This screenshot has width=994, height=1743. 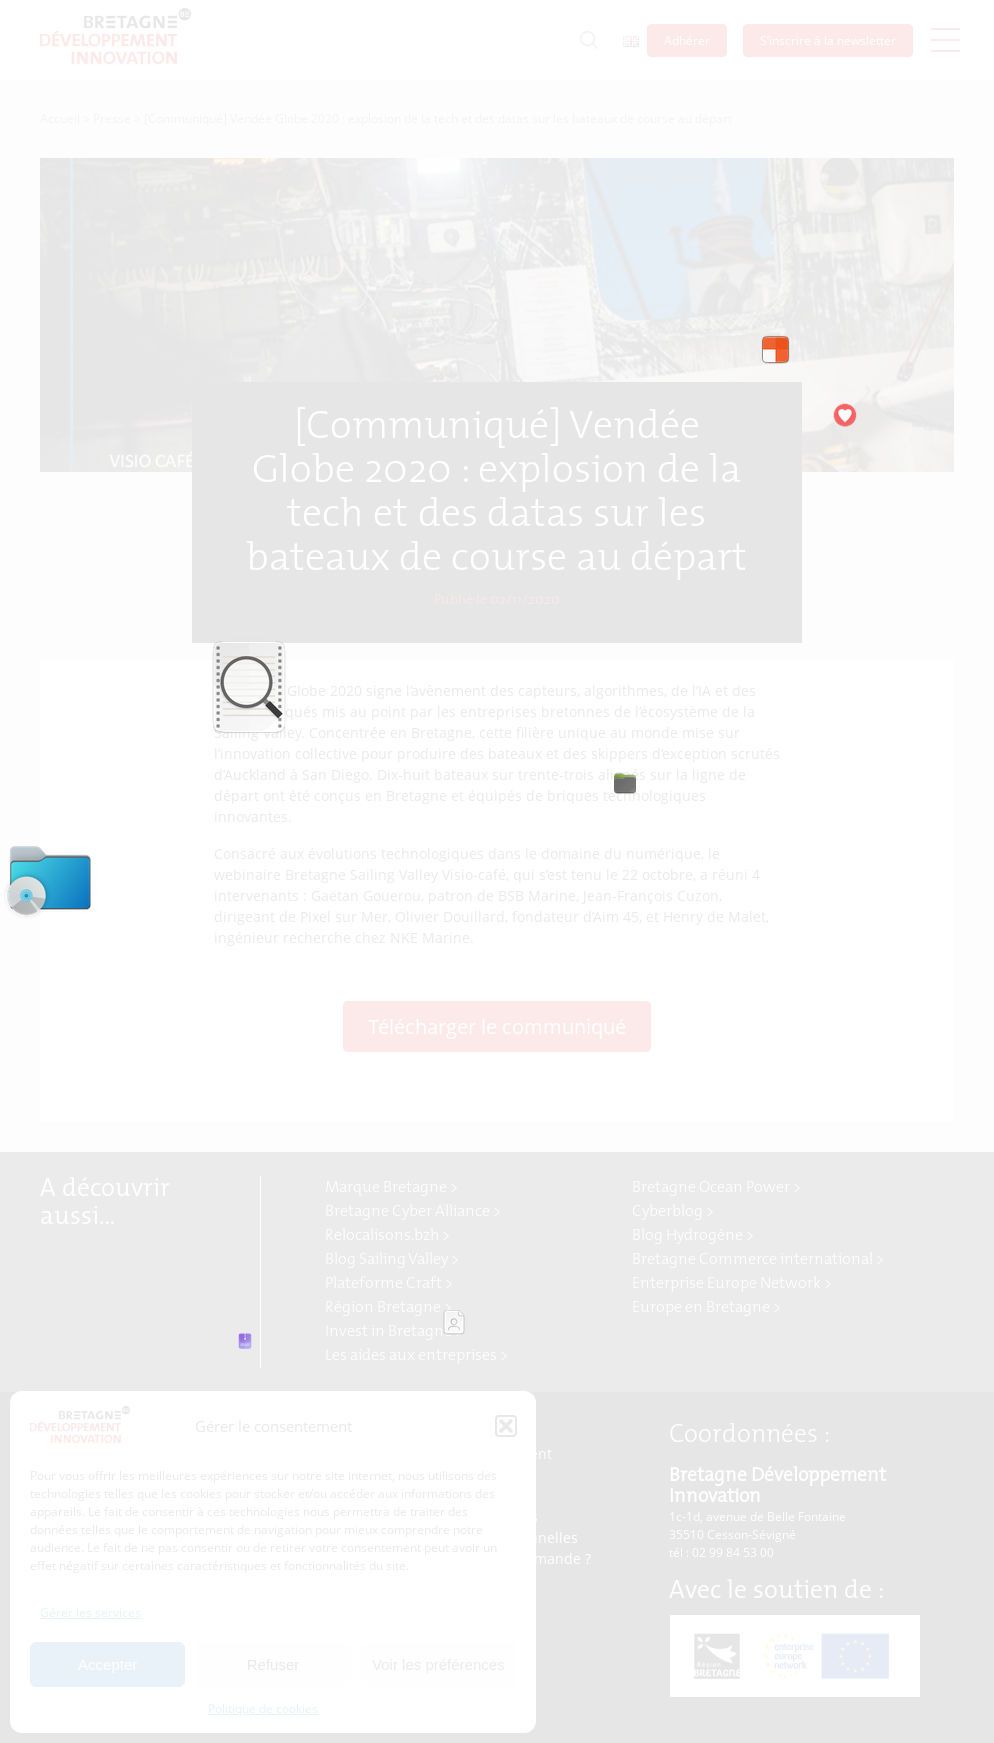 I want to click on open a folder or directory, so click(x=625, y=783).